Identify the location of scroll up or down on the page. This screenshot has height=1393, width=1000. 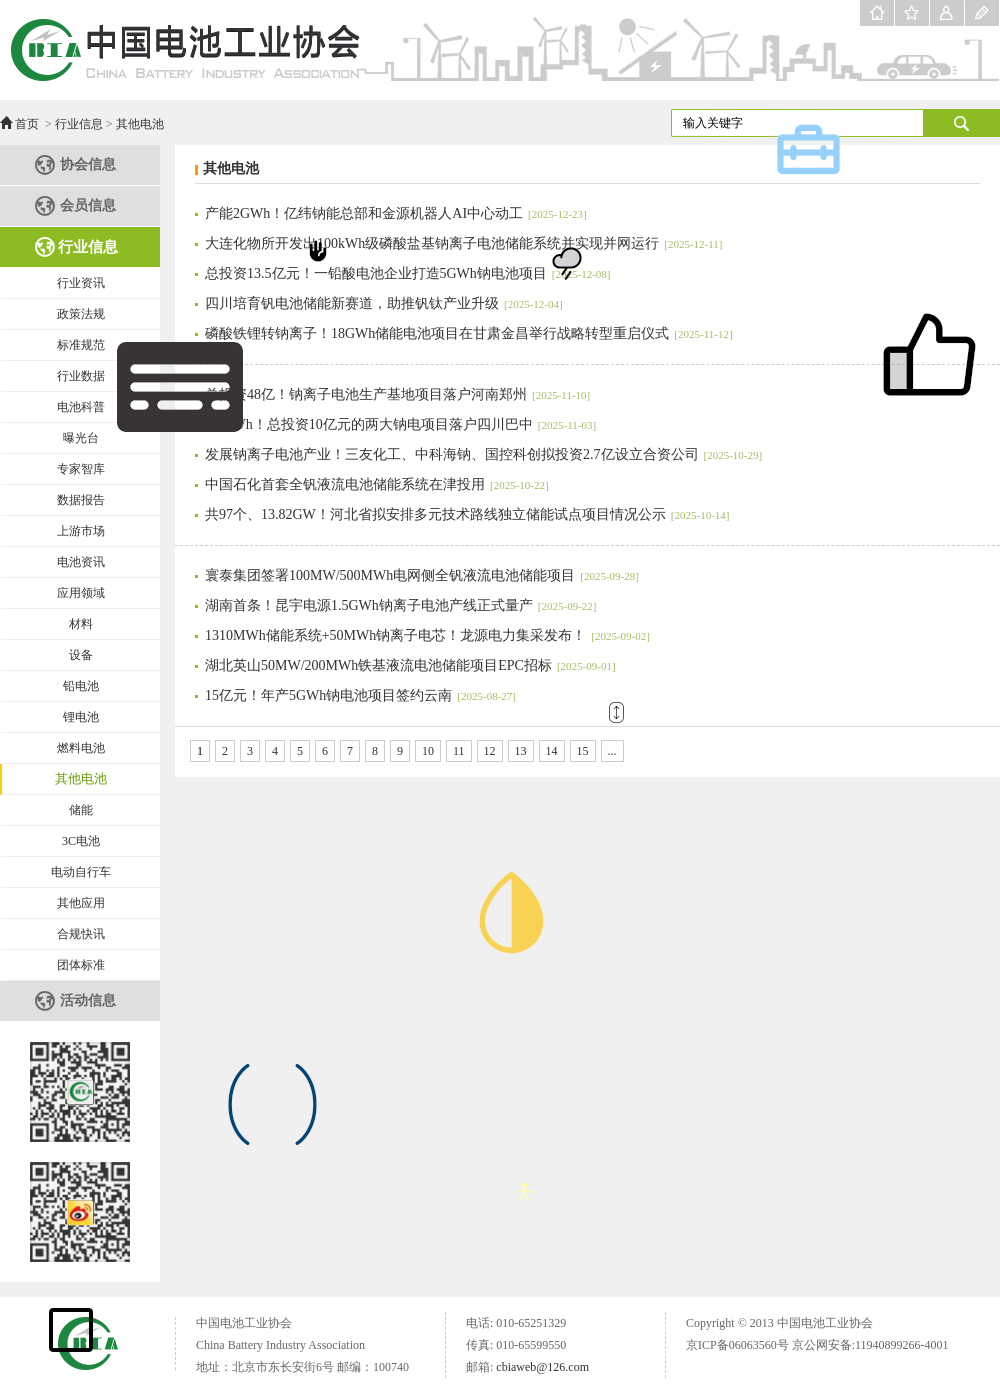
(616, 712).